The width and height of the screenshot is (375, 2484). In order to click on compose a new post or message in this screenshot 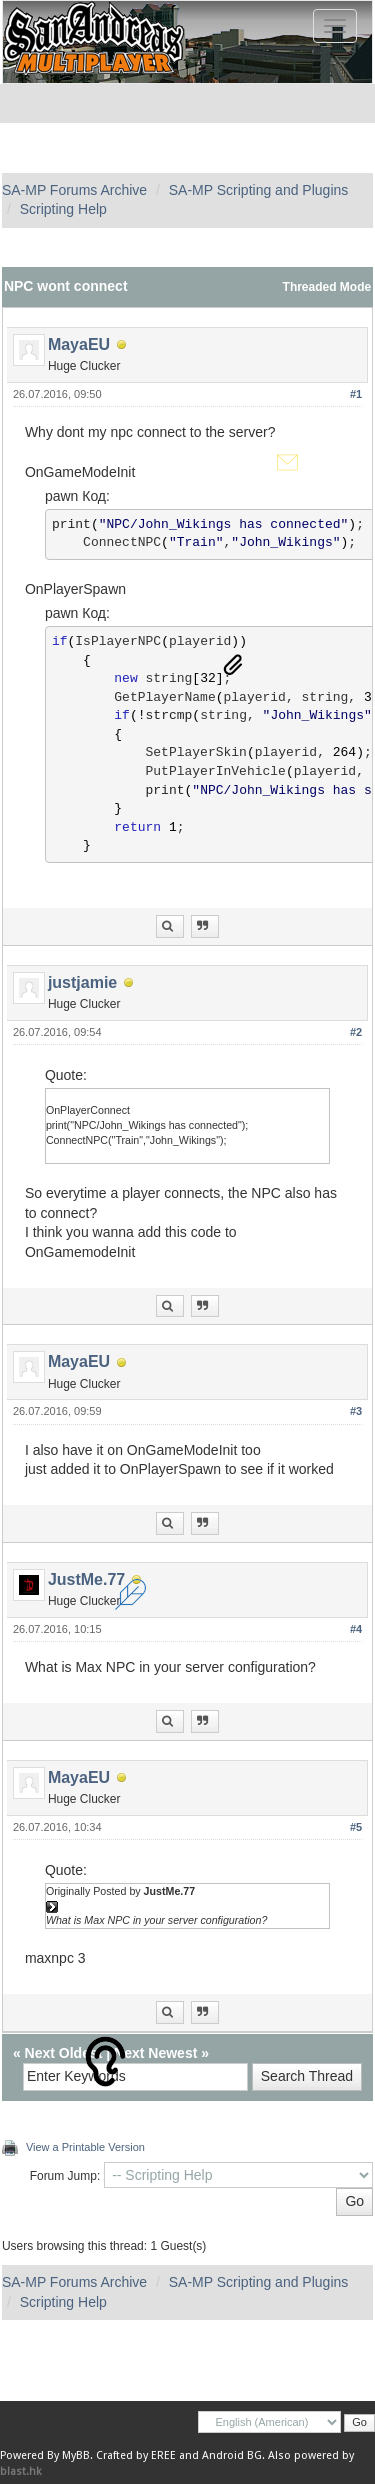, I will do `click(130, 1595)`.